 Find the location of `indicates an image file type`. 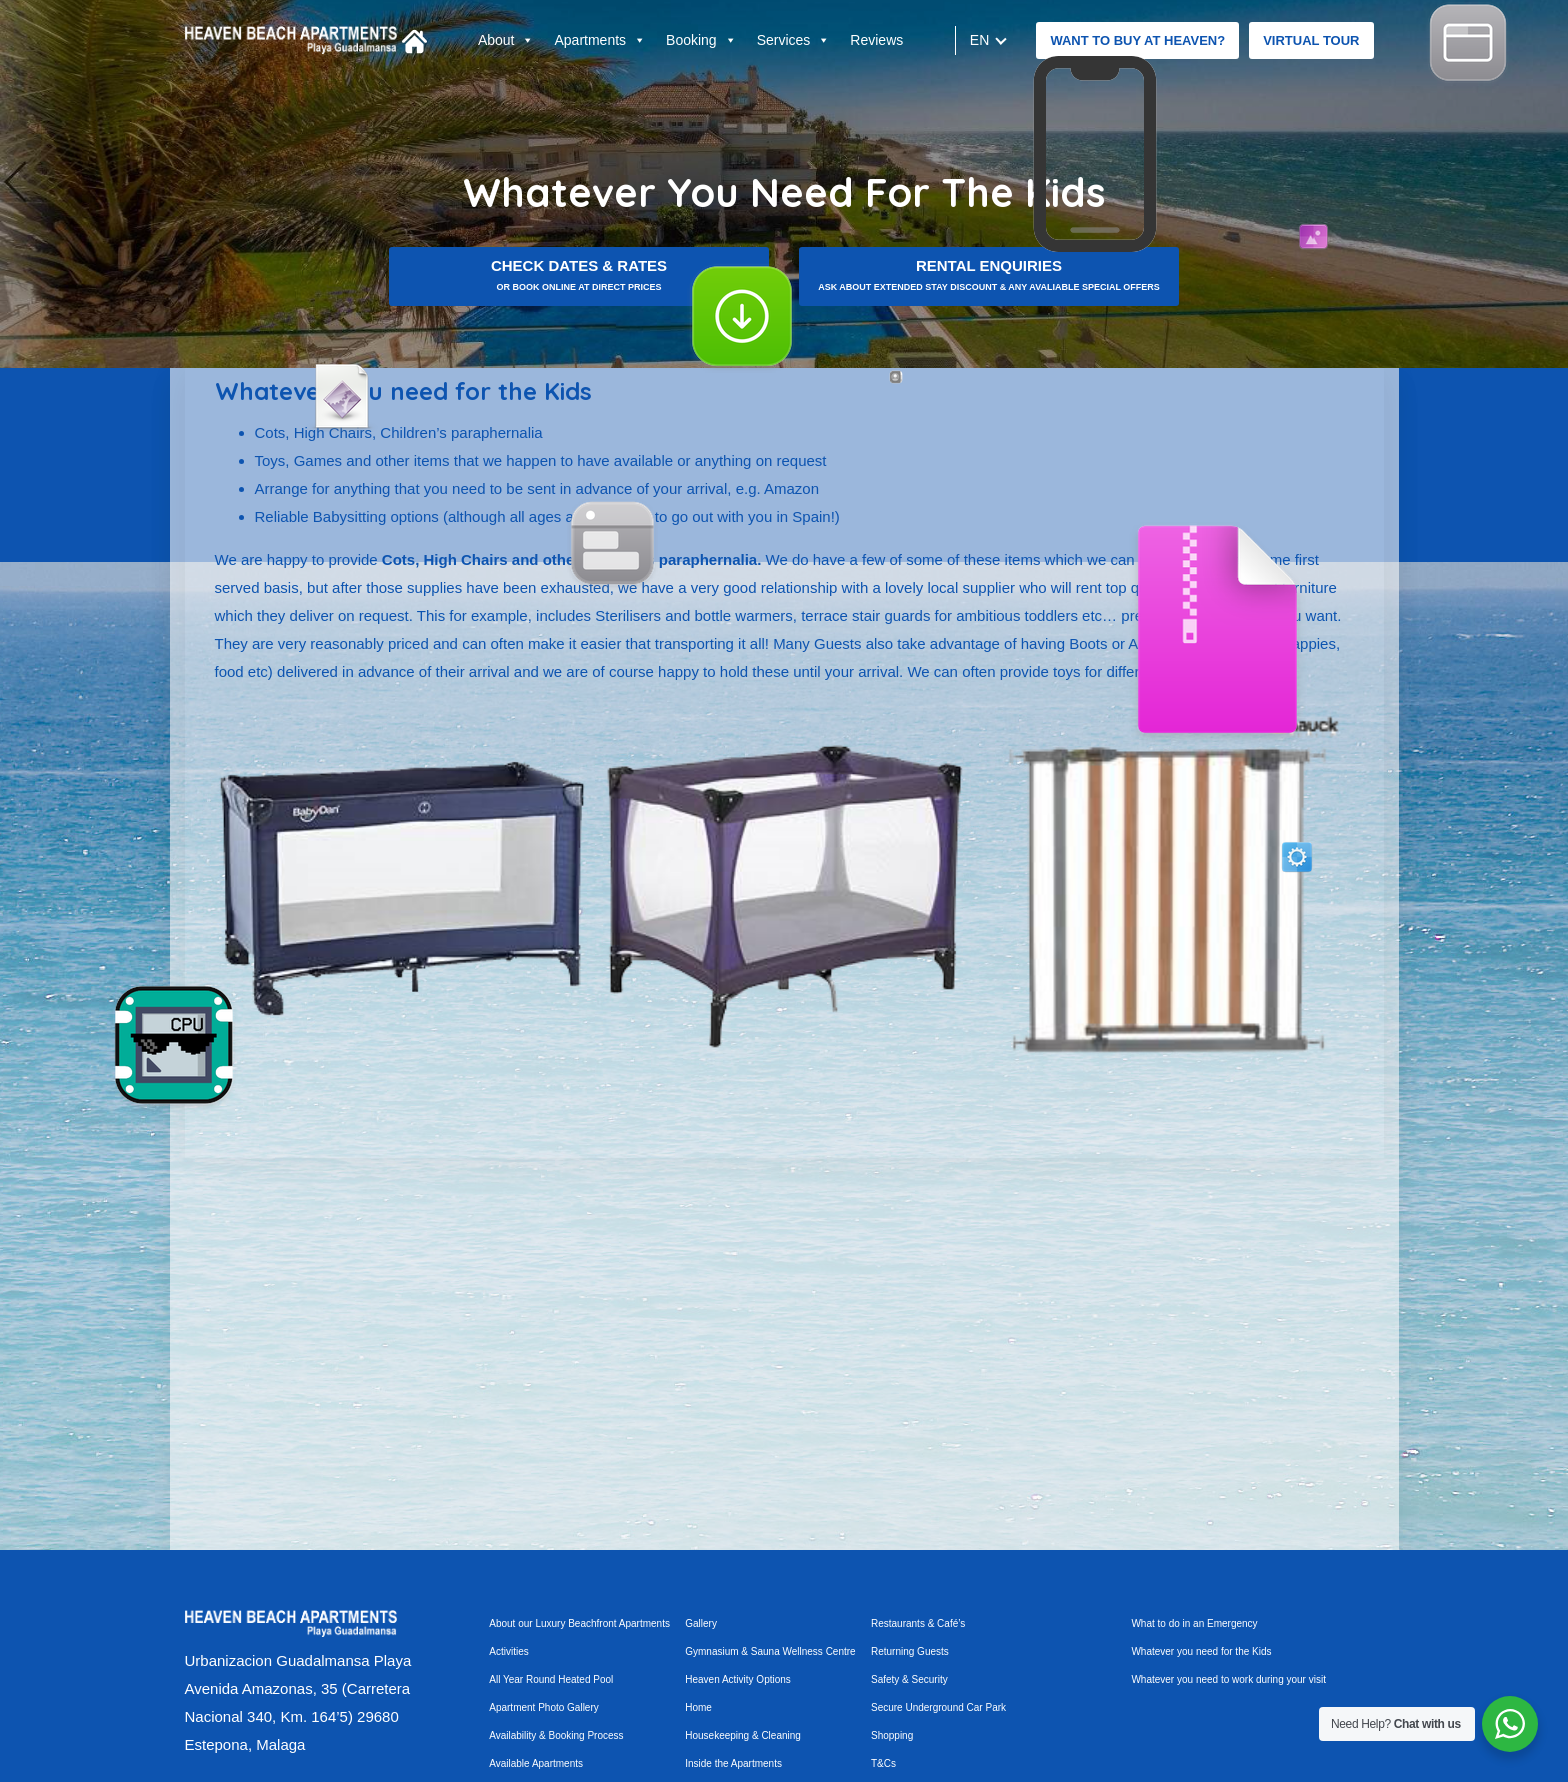

indicates an image file type is located at coordinates (1313, 235).